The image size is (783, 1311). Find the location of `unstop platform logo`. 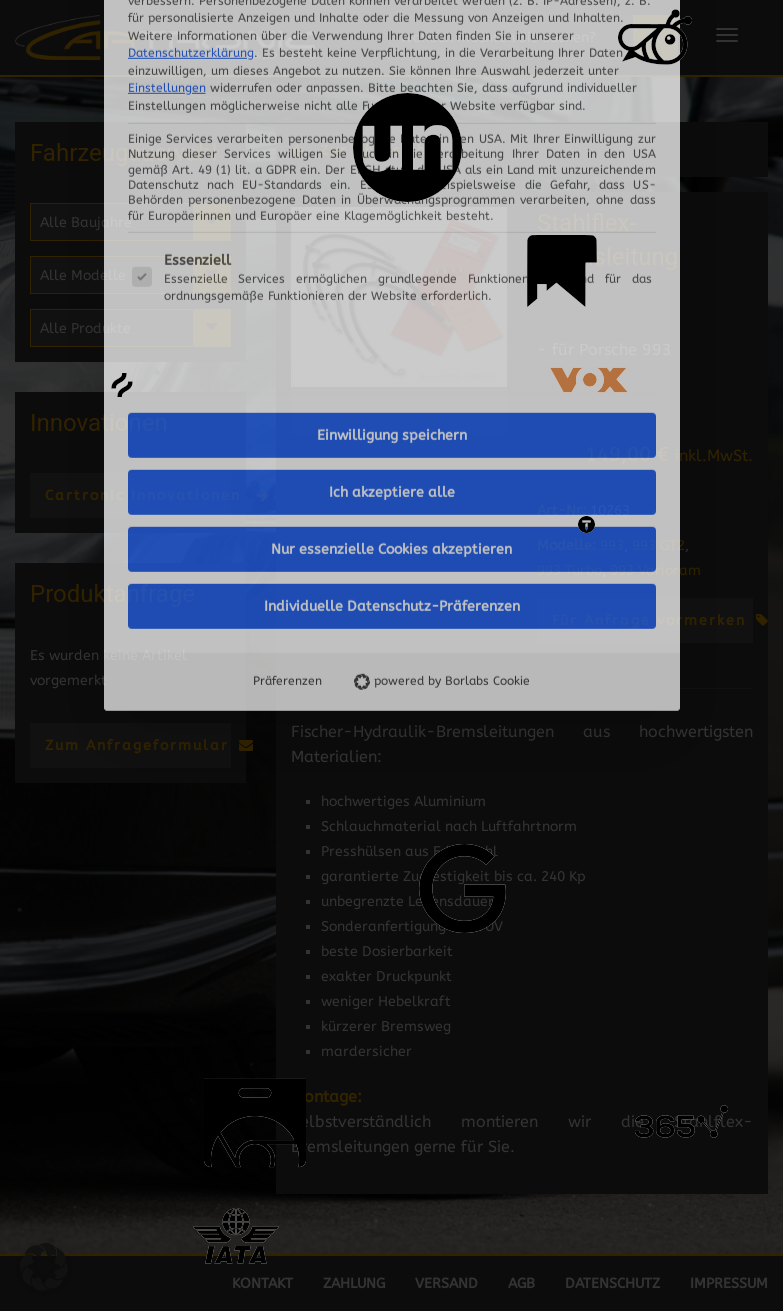

unstop platform logo is located at coordinates (407, 147).